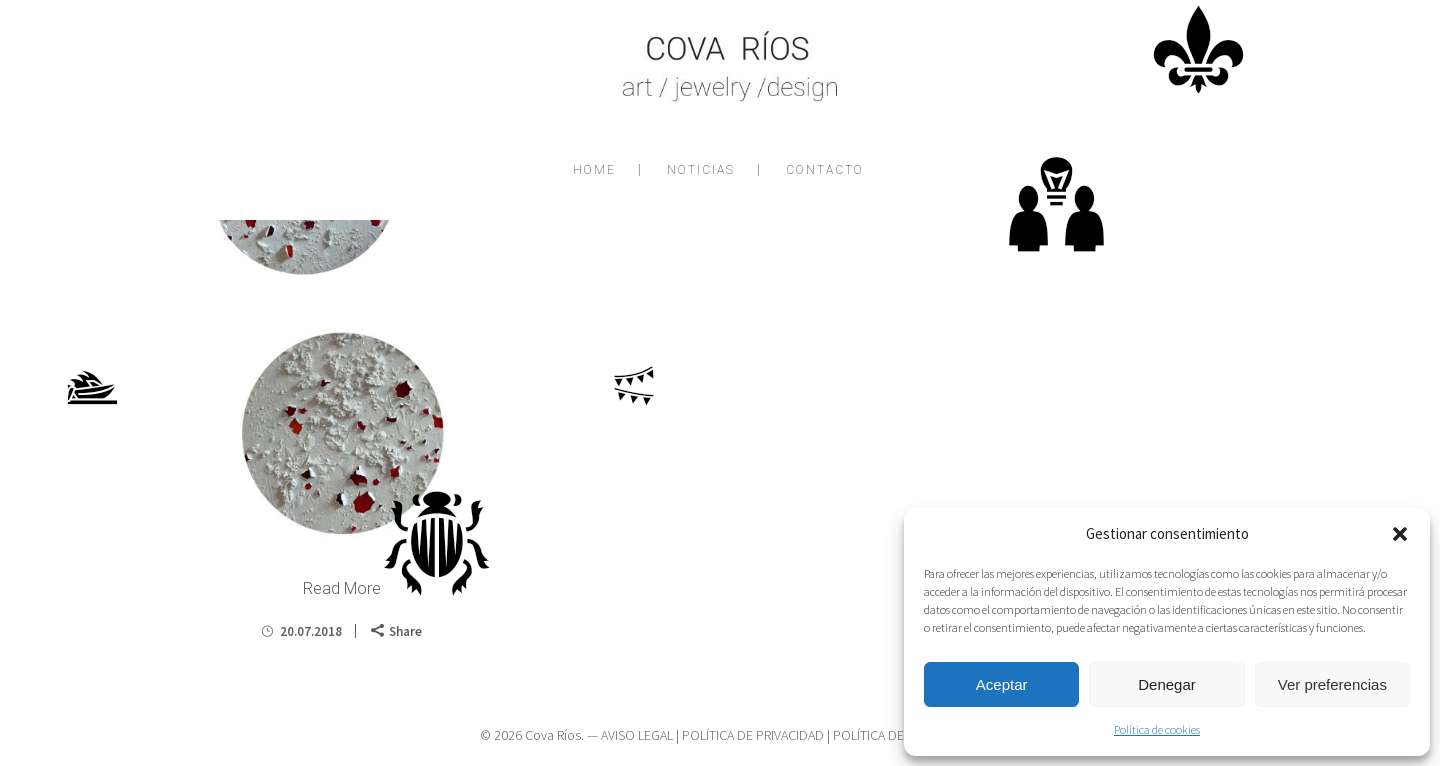  I want to click on decorative emblem representing French or royal heritage, so click(1198, 49).